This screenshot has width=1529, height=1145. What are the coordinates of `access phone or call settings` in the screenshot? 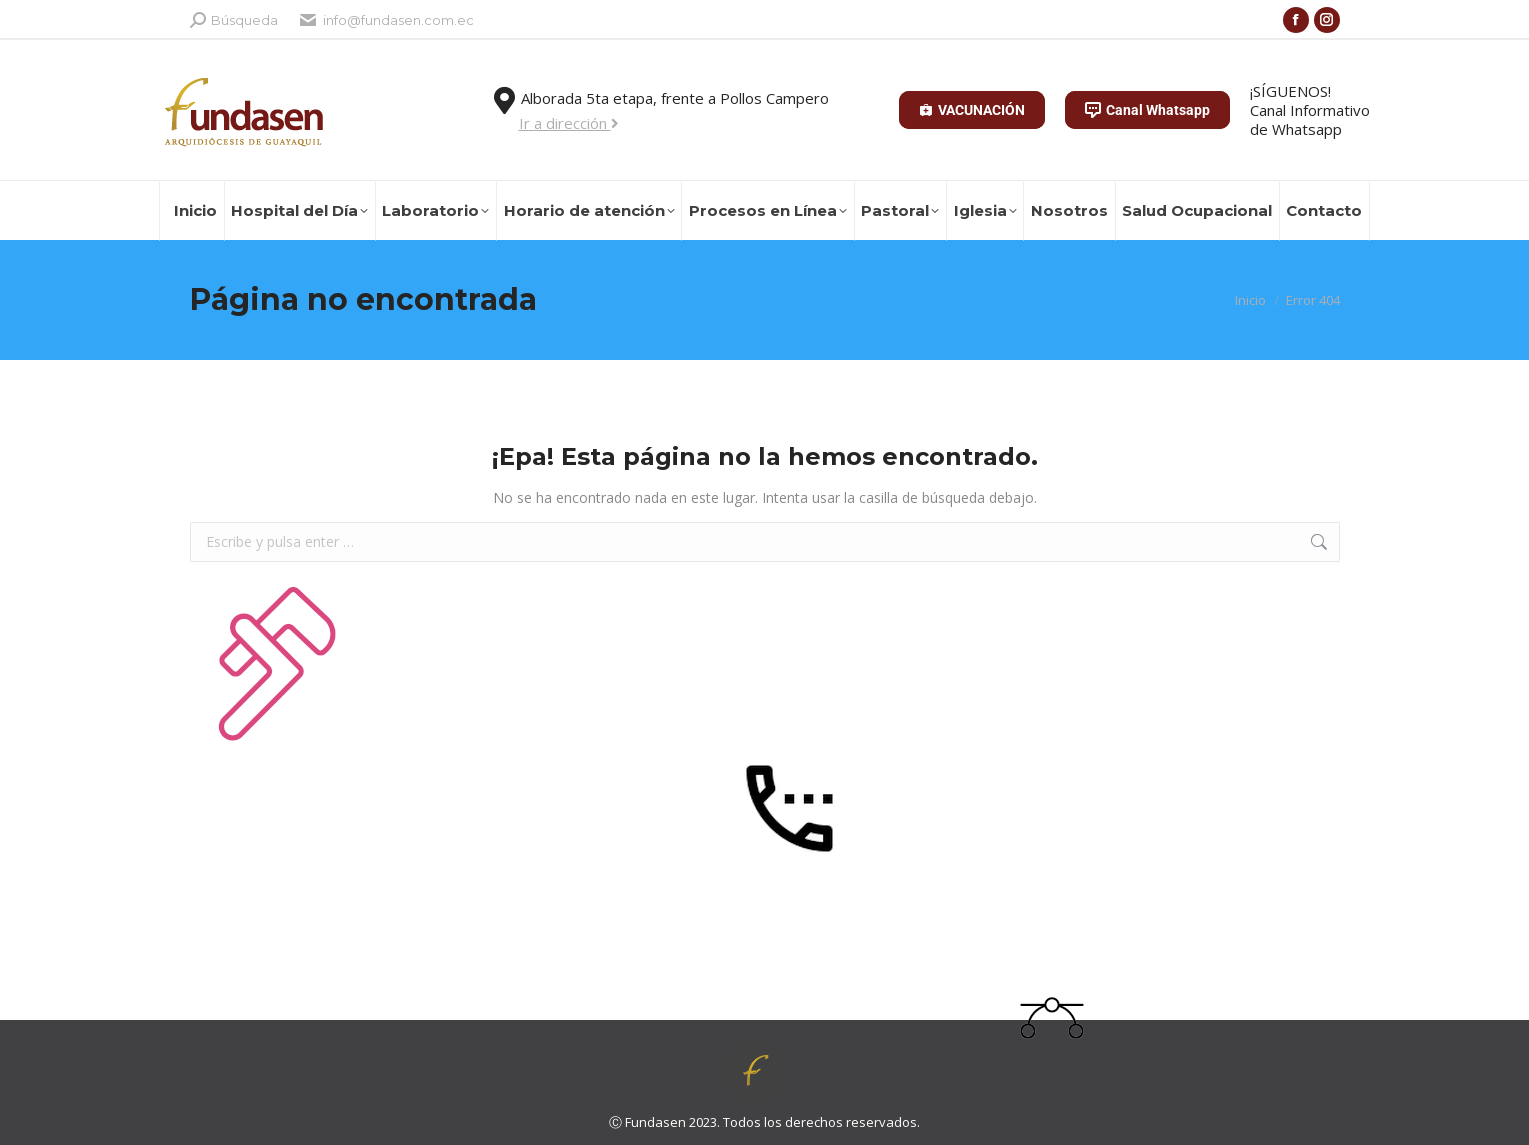 It's located at (789, 808).